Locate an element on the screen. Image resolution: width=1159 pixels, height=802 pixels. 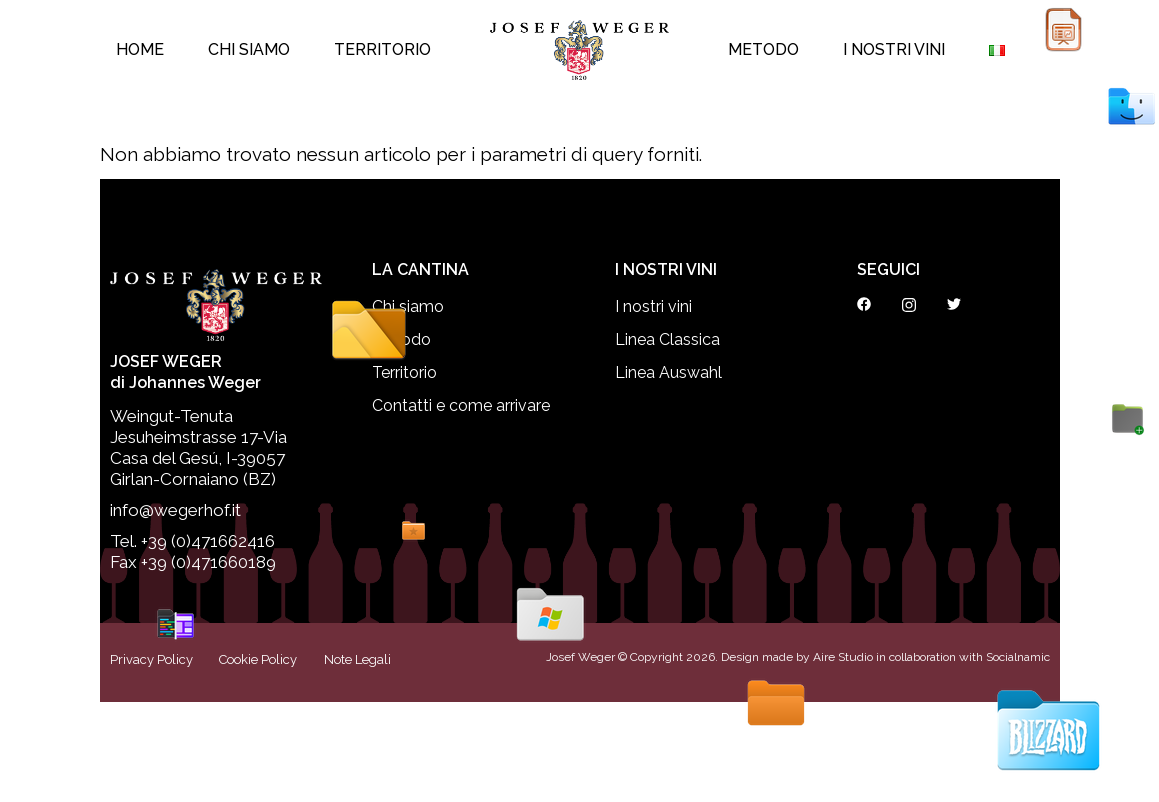
open folder containing files is located at coordinates (776, 703).